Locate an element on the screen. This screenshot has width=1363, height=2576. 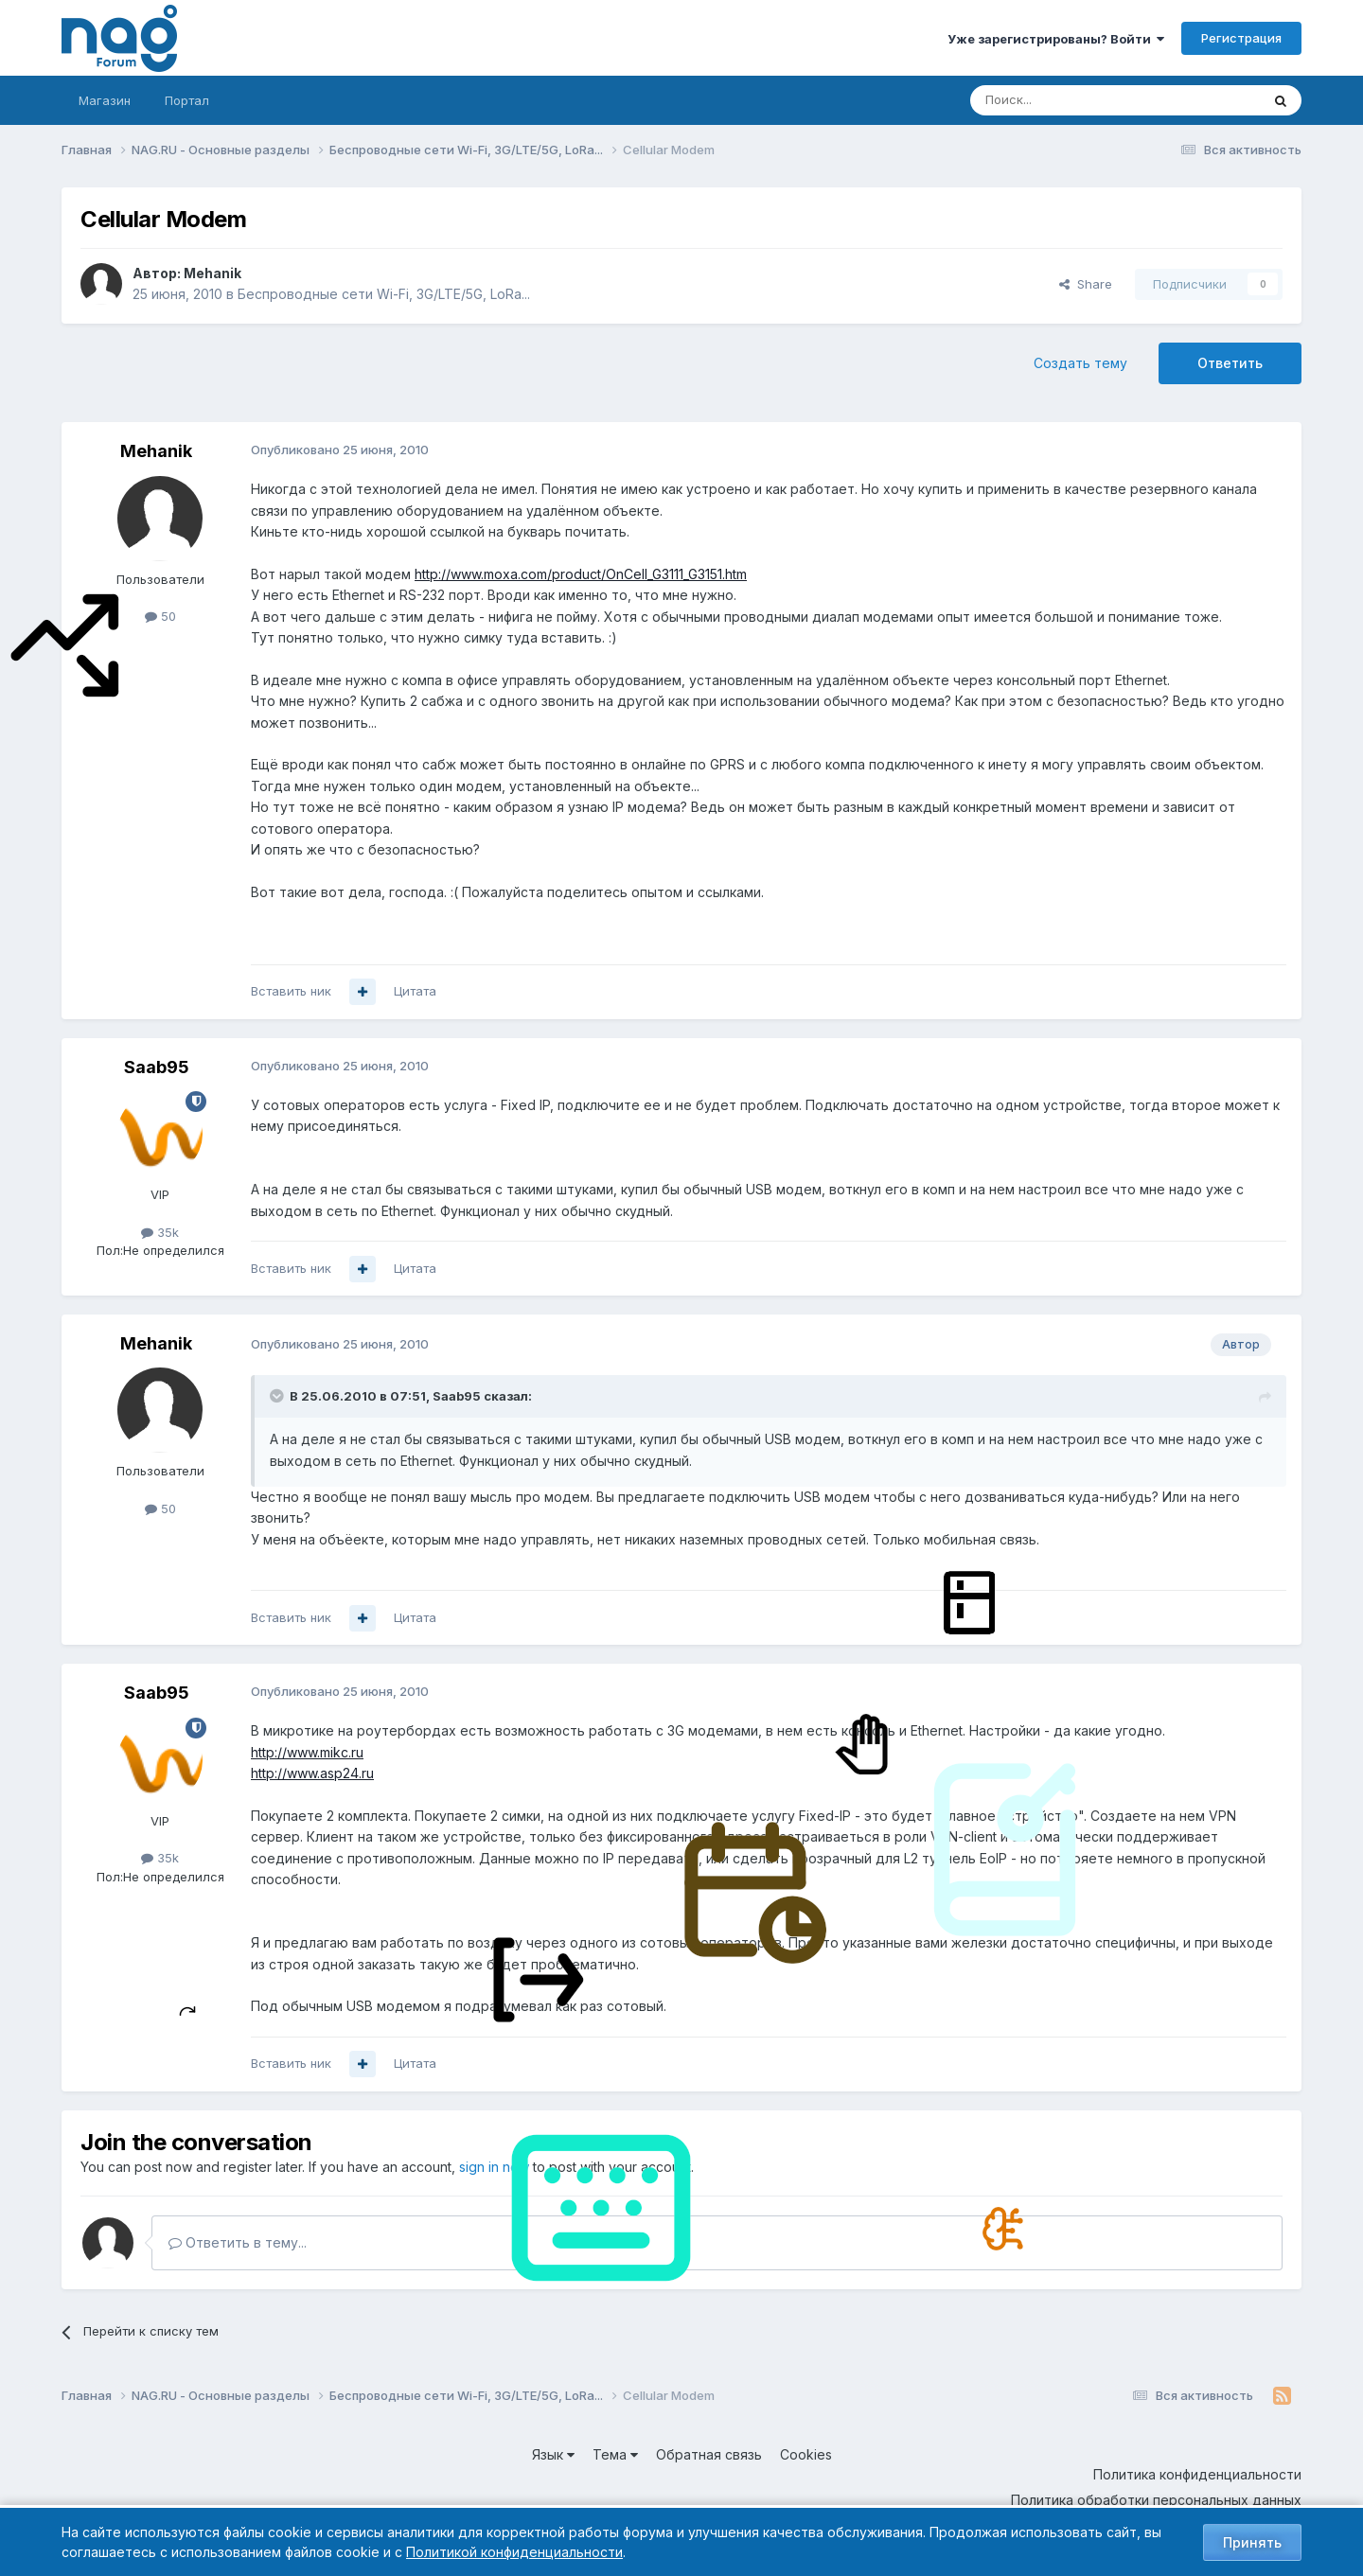
access encrypted or password-protected documents is located at coordinates (1004, 1849).